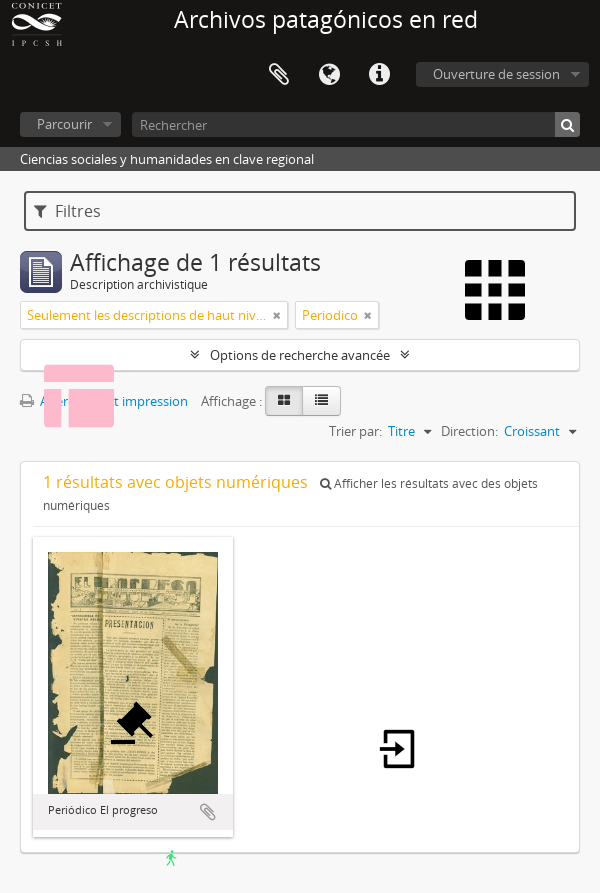  Describe the element at coordinates (399, 749) in the screenshot. I see `log in to your account` at that location.